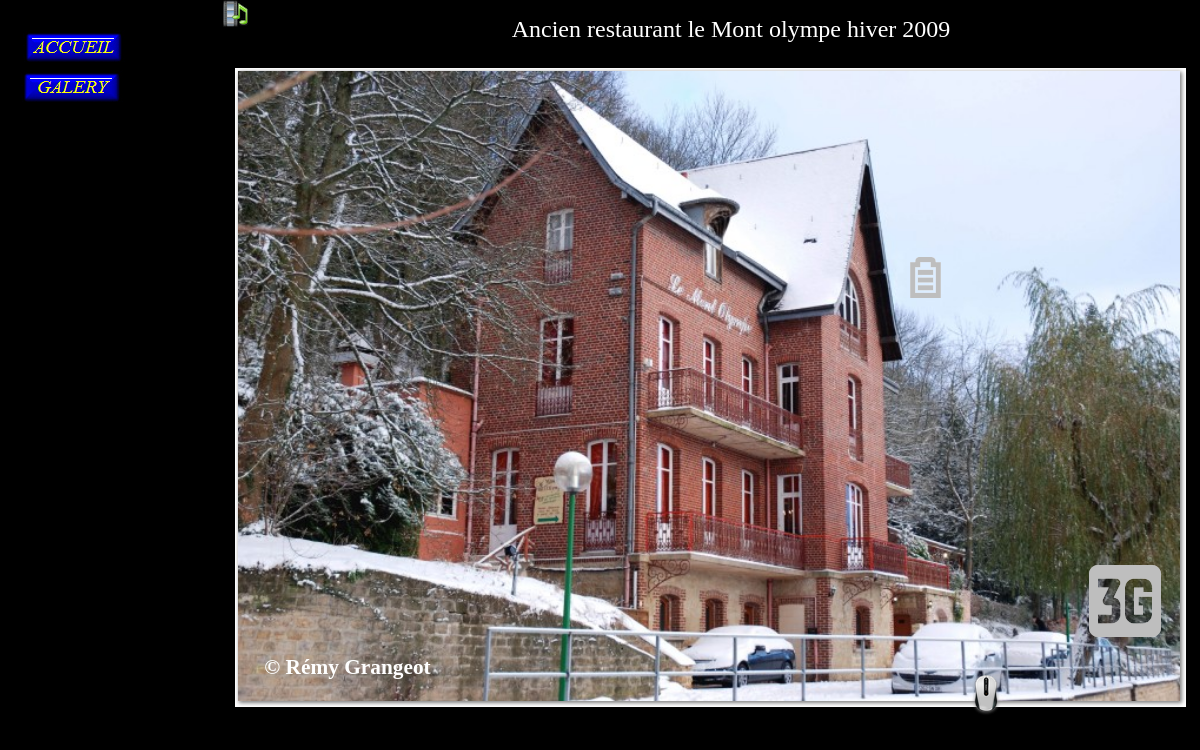 The height and width of the screenshot is (750, 1200). Describe the element at coordinates (925, 277) in the screenshot. I see `indicates battery is fully charged` at that location.